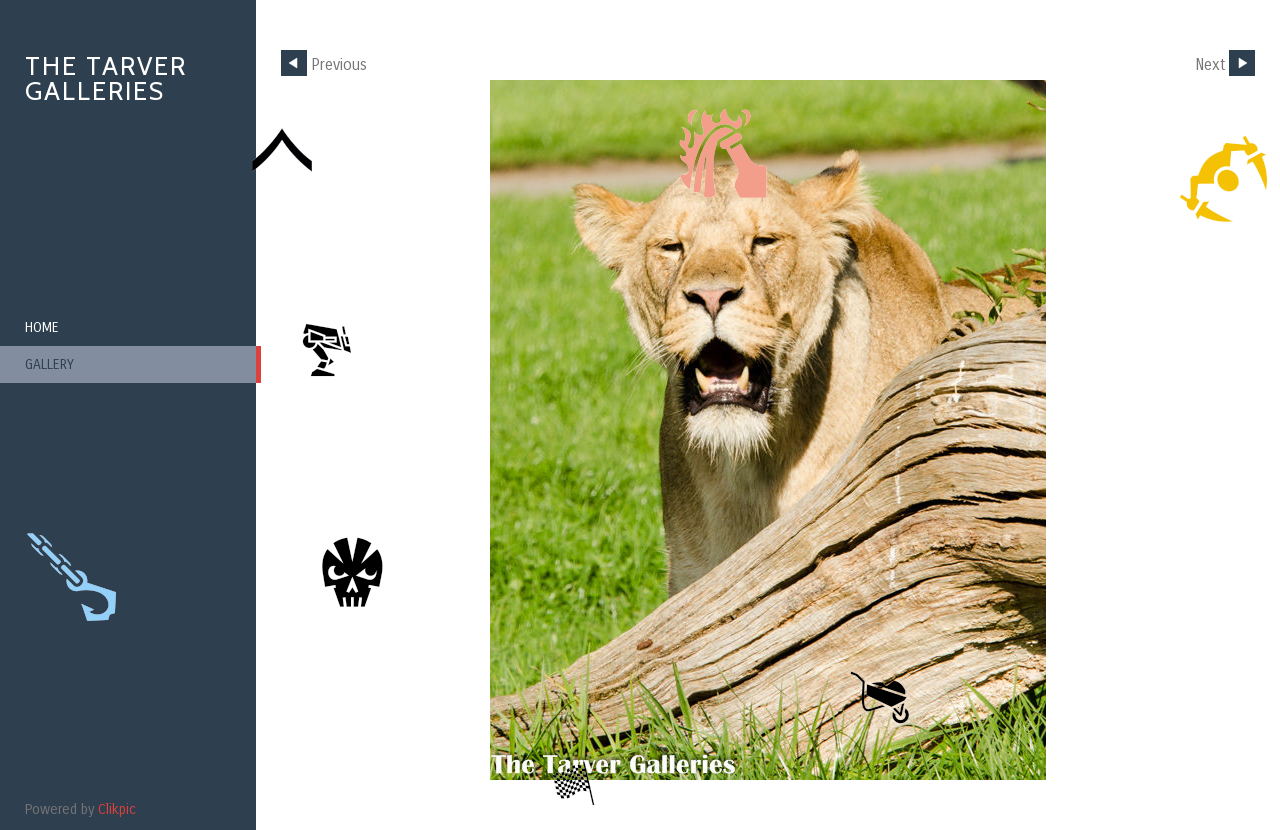  I want to click on indicates race finish or completion, so click(573, 783).